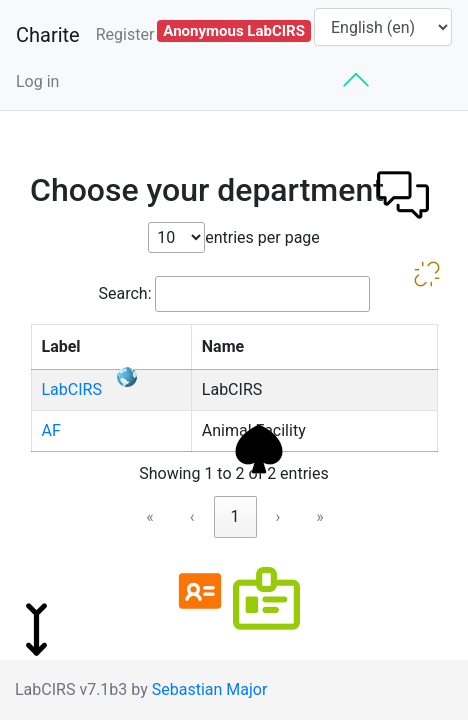  What do you see at coordinates (36, 629) in the screenshot?
I see `scroll down to view more content` at bounding box center [36, 629].